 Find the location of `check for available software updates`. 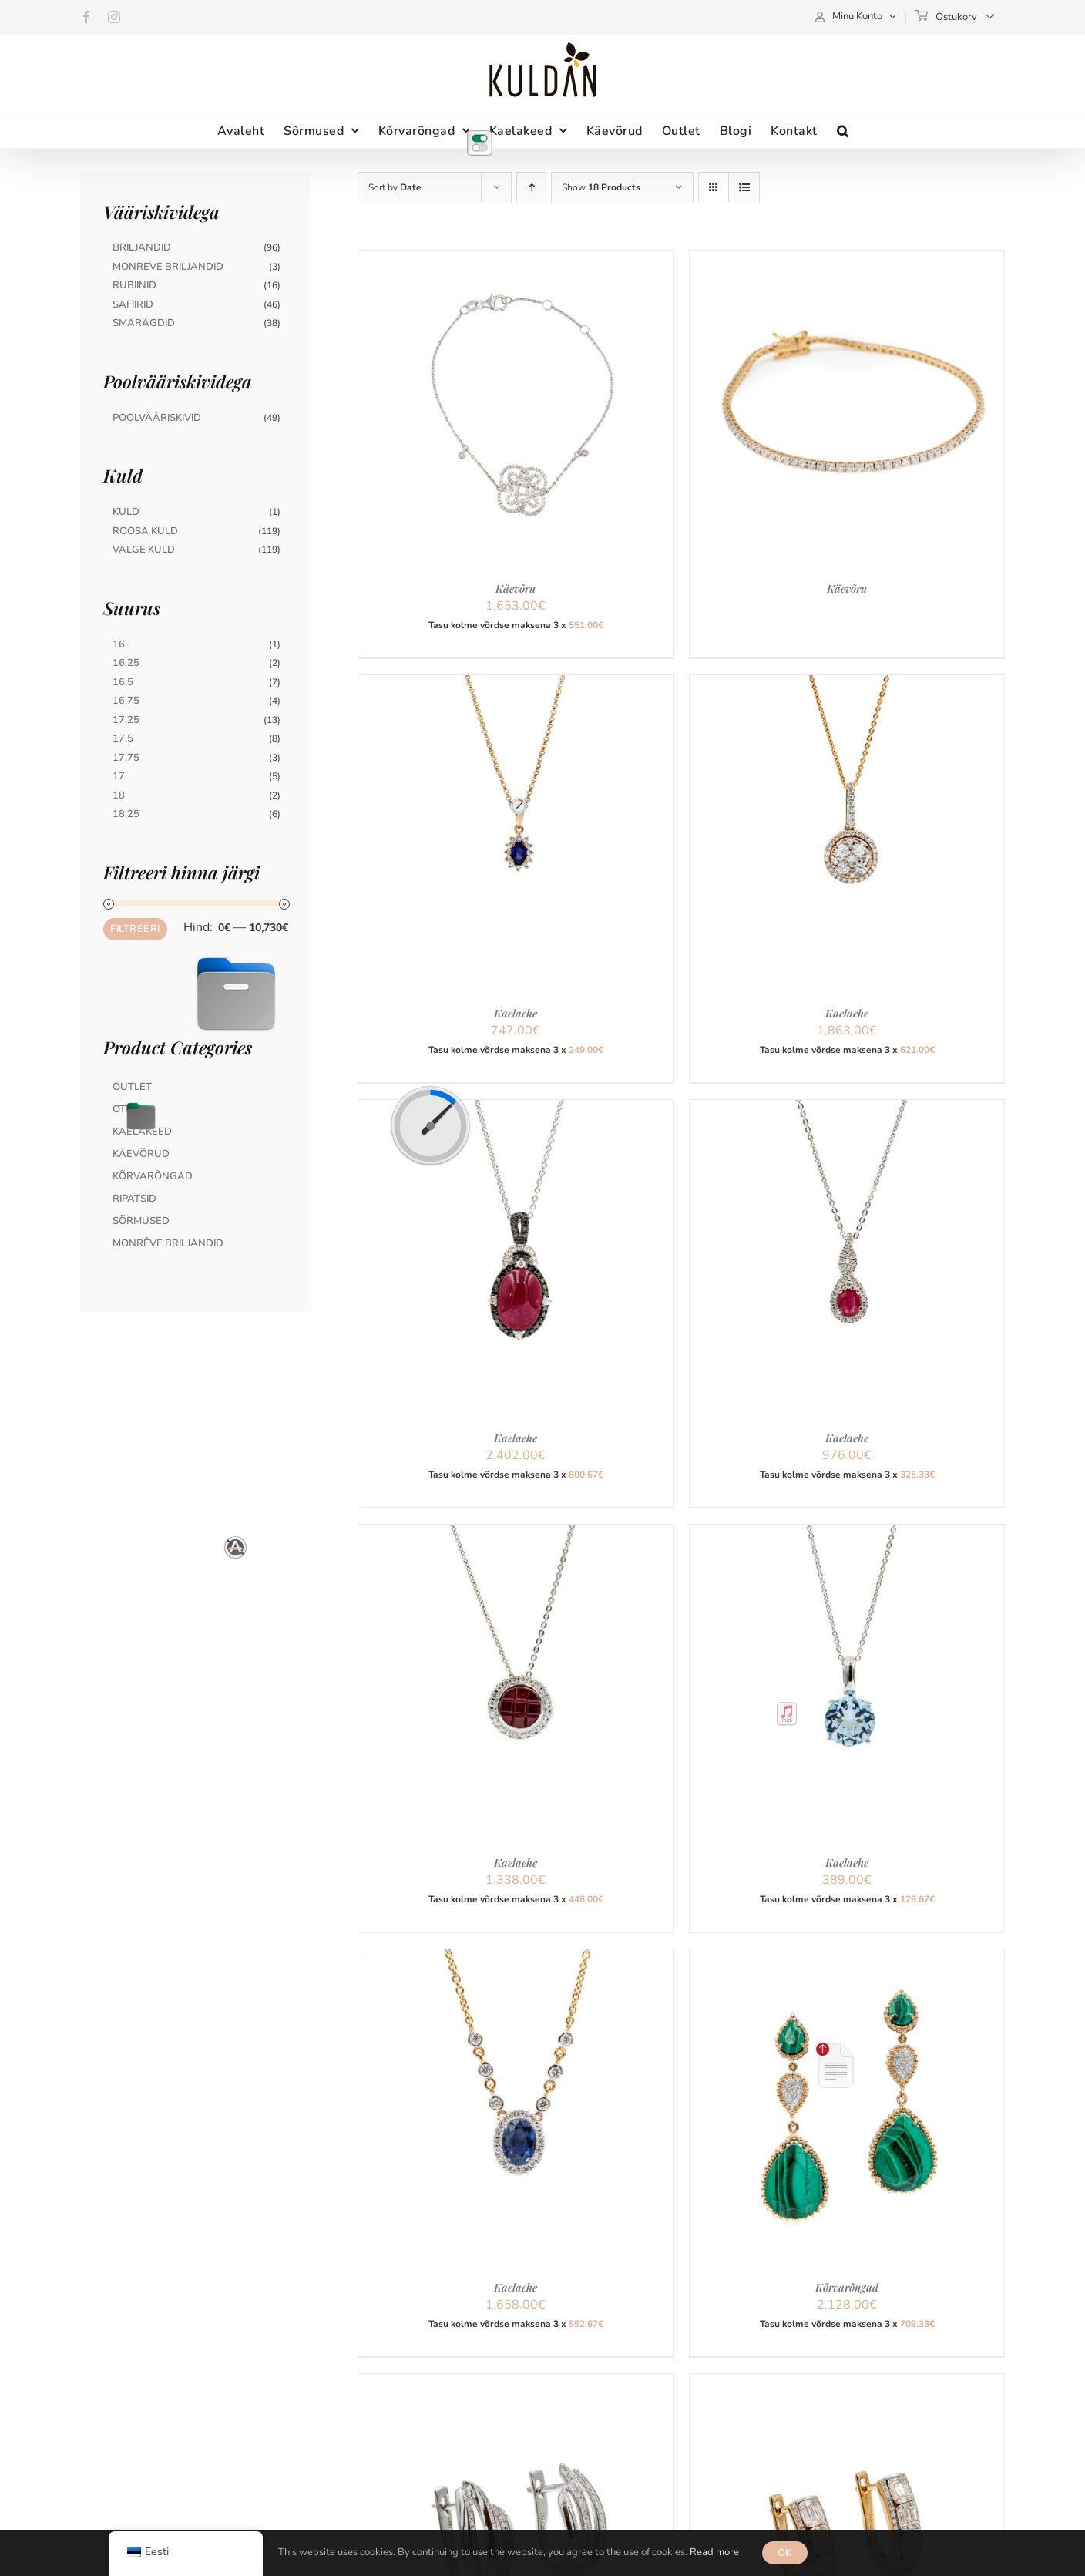

check for available software updates is located at coordinates (235, 1547).